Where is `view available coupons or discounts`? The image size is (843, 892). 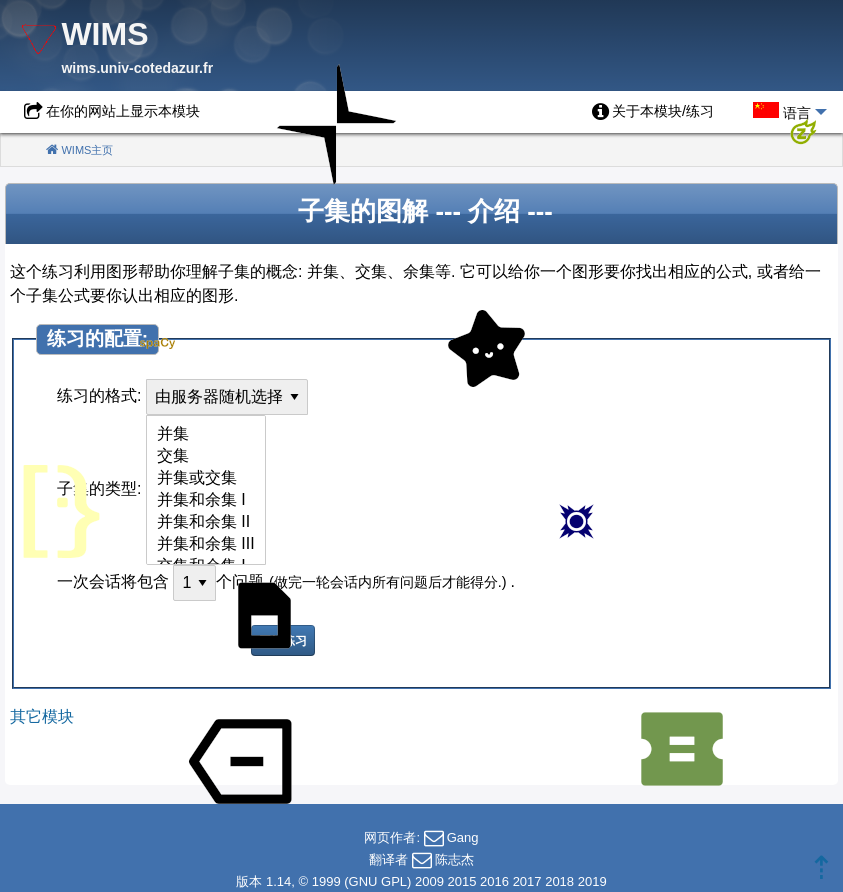 view available coupons or discounts is located at coordinates (682, 749).